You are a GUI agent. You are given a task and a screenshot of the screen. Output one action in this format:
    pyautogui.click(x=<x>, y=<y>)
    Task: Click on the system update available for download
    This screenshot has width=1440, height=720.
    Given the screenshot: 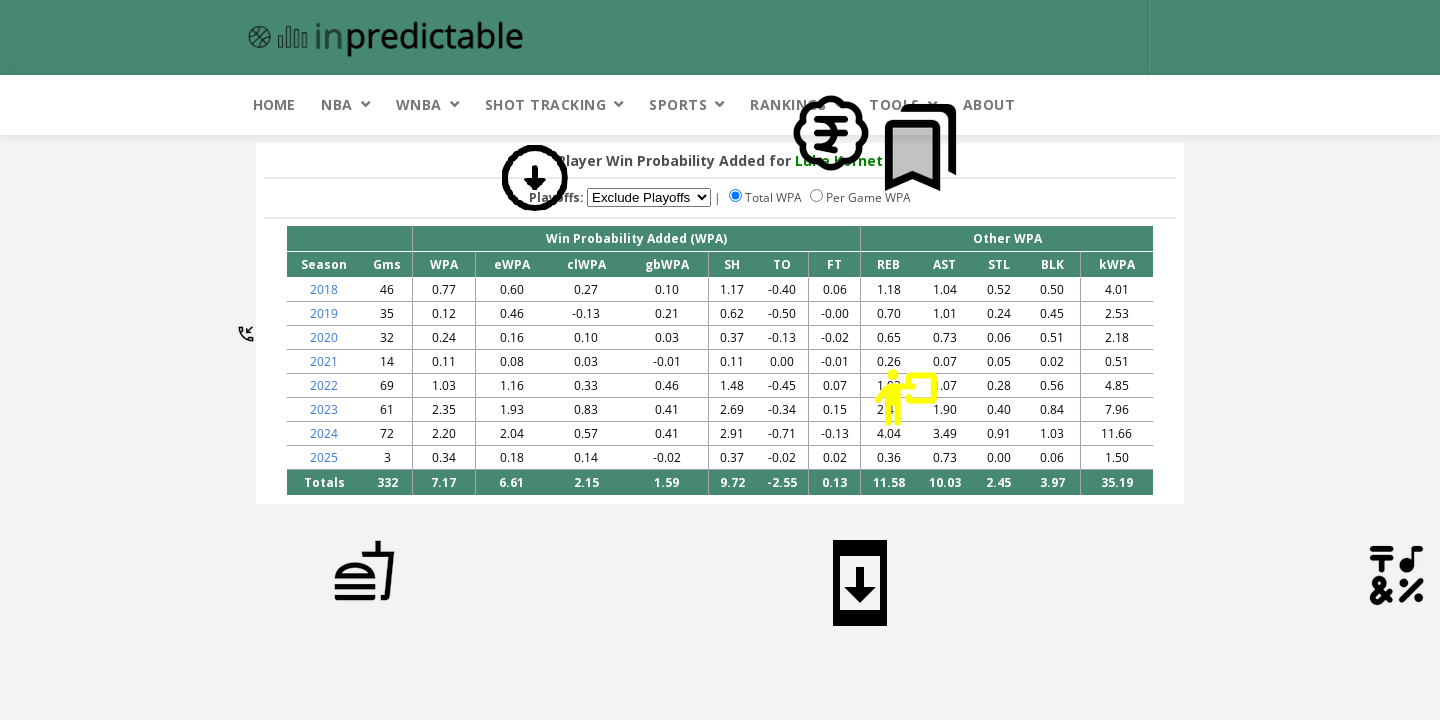 What is the action you would take?
    pyautogui.click(x=860, y=583)
    